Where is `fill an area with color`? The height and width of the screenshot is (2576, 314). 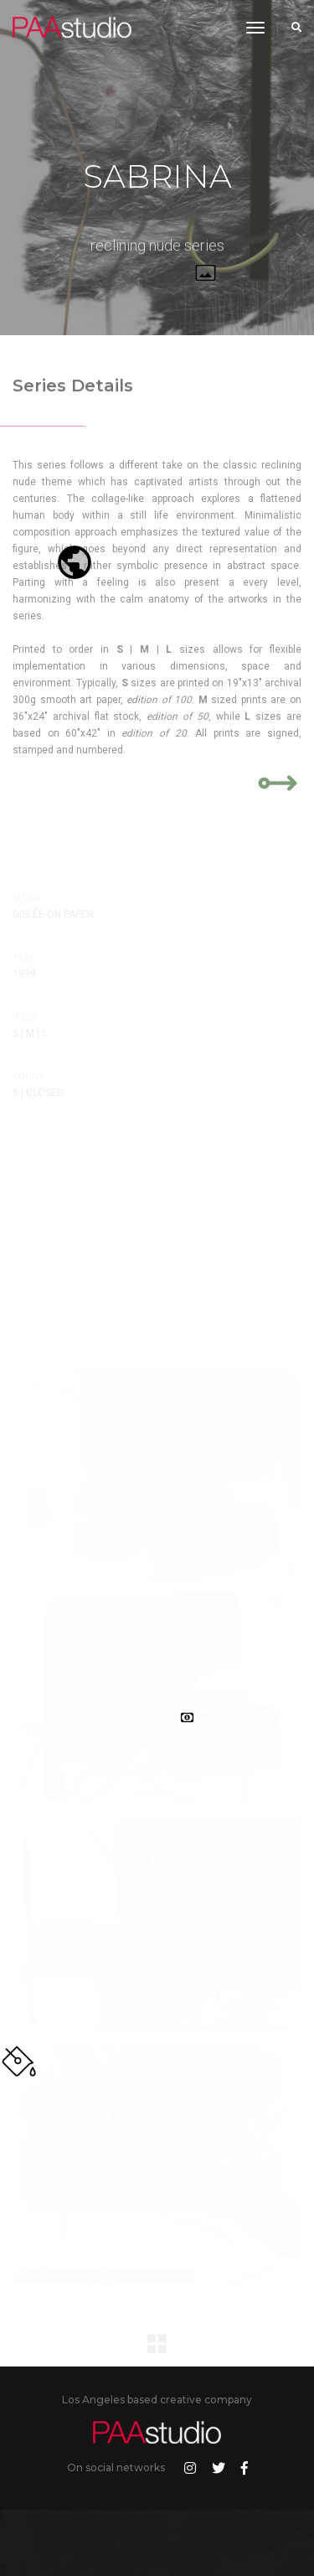
fill an area with color is located at coordinates (18, 2062).